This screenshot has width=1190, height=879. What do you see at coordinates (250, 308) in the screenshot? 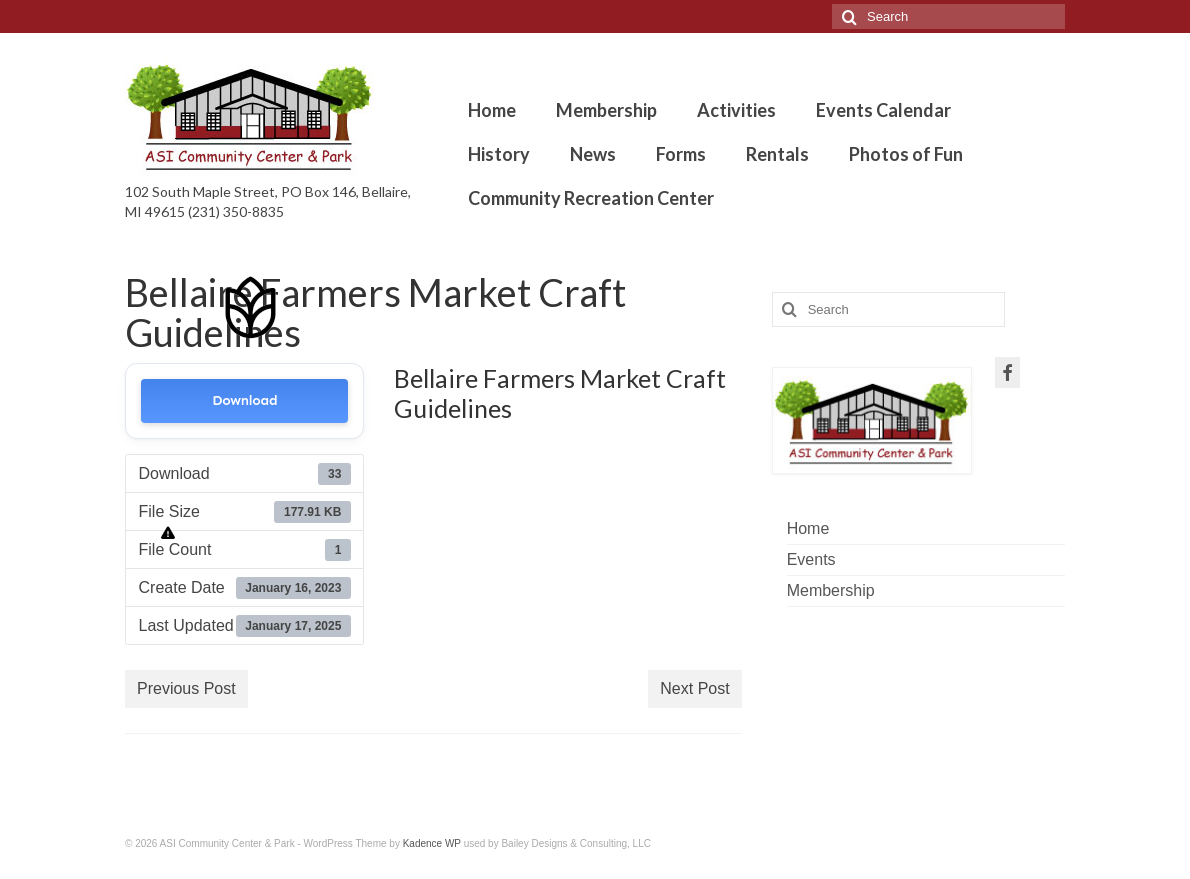
I see `filter by grain or wheat products` at bounding box center [250, 308].